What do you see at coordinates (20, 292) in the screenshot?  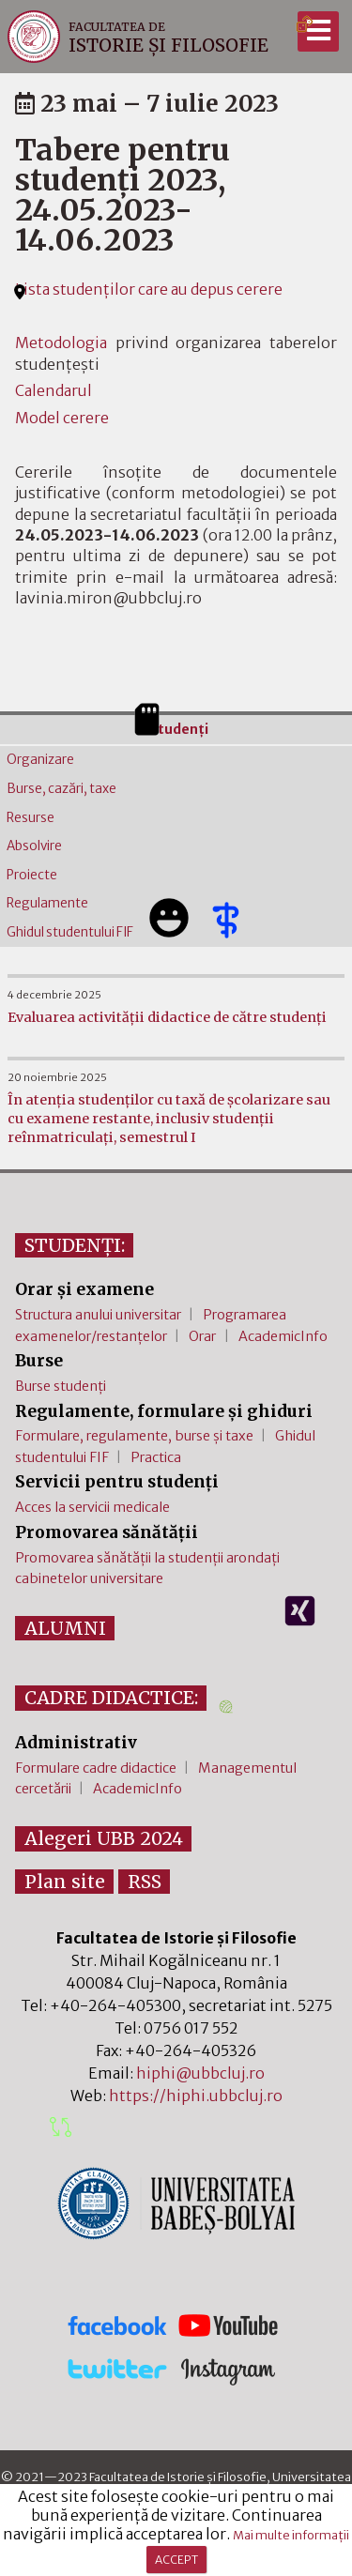 I see `view current location on map` at bounding box center [20, 292].